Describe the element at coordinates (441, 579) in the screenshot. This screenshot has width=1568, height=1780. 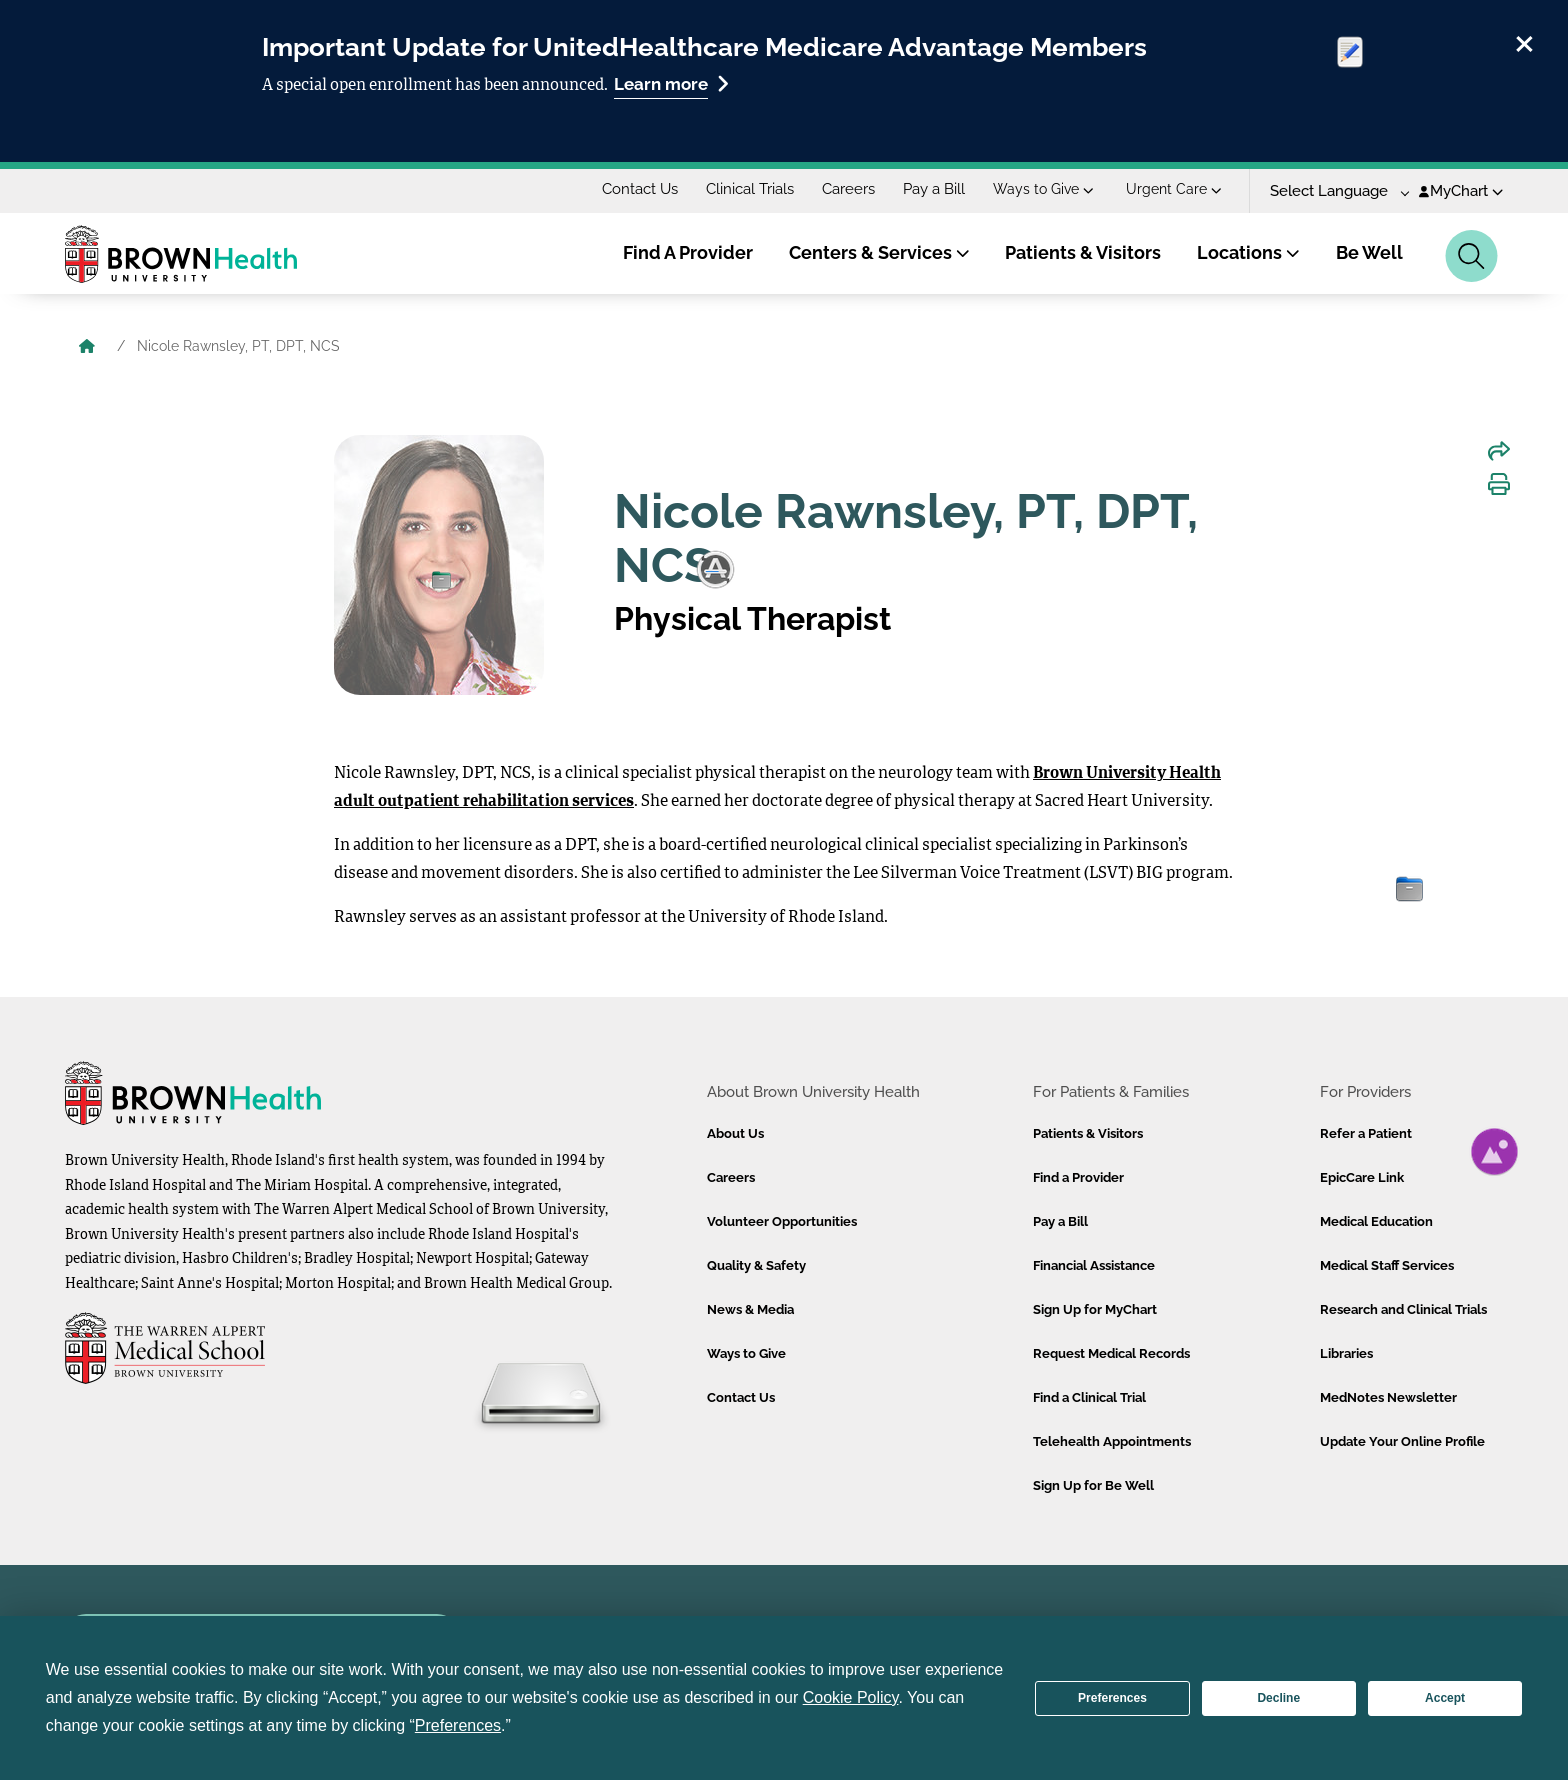
I see `open file manager application` at that location.